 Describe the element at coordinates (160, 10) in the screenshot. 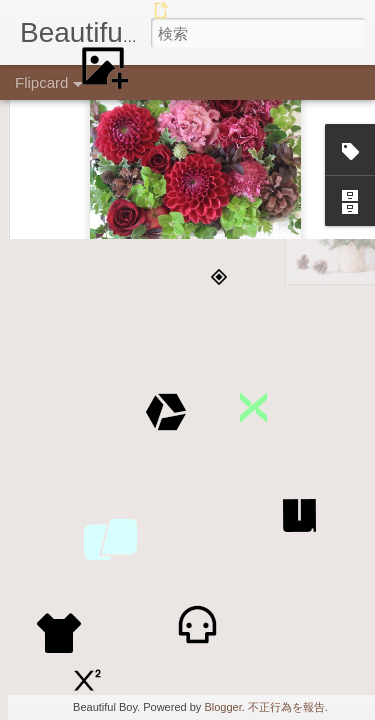

I see `enable mobile hotspot` at that location.